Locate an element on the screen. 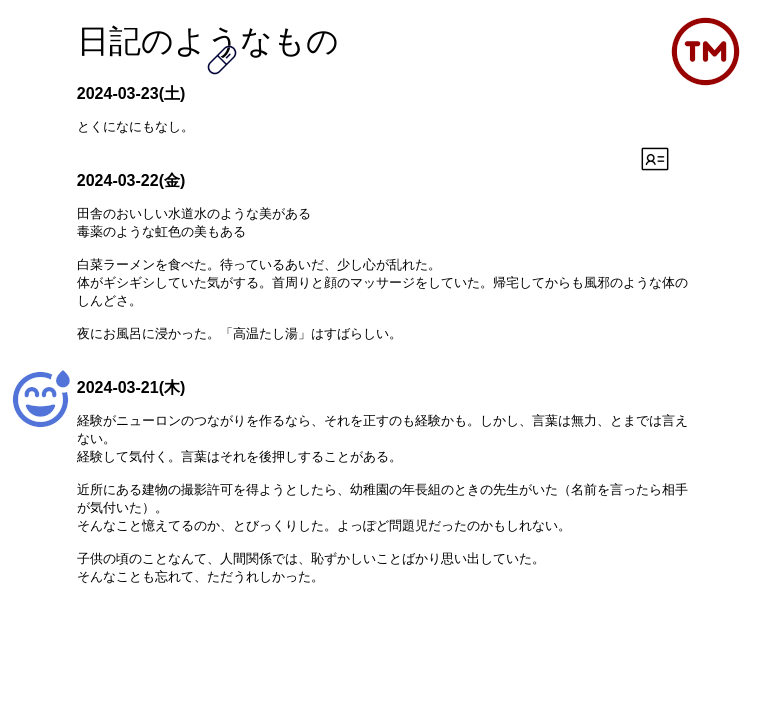 Image resolution: width=768 pixels, height=720 pixels. indicates trademarked content or brand is located at coordinates (705, 51).